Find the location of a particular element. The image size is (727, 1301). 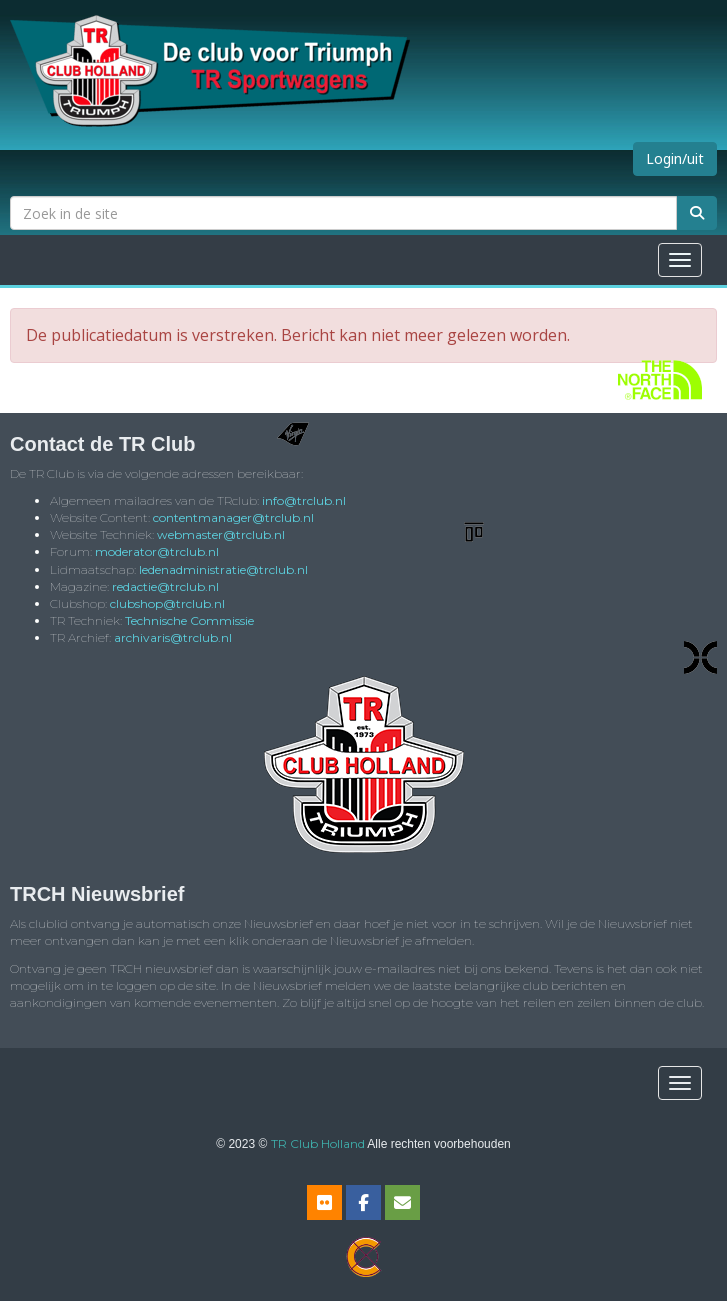

align items to the top edge is located at coordinates (474, 532).